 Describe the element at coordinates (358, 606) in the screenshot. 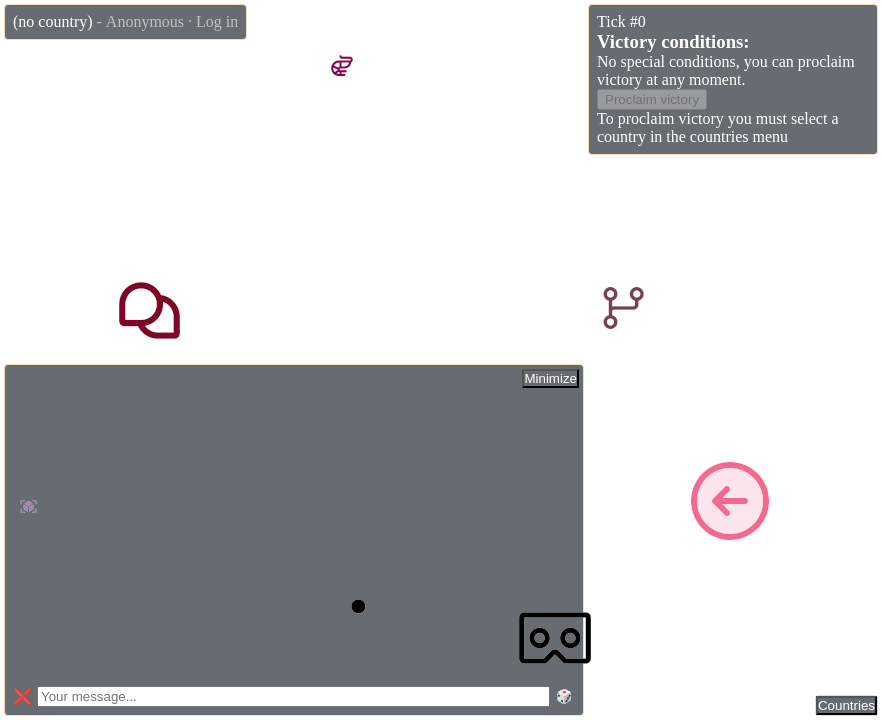

I see `indicates an unread notification or new item` at that location.